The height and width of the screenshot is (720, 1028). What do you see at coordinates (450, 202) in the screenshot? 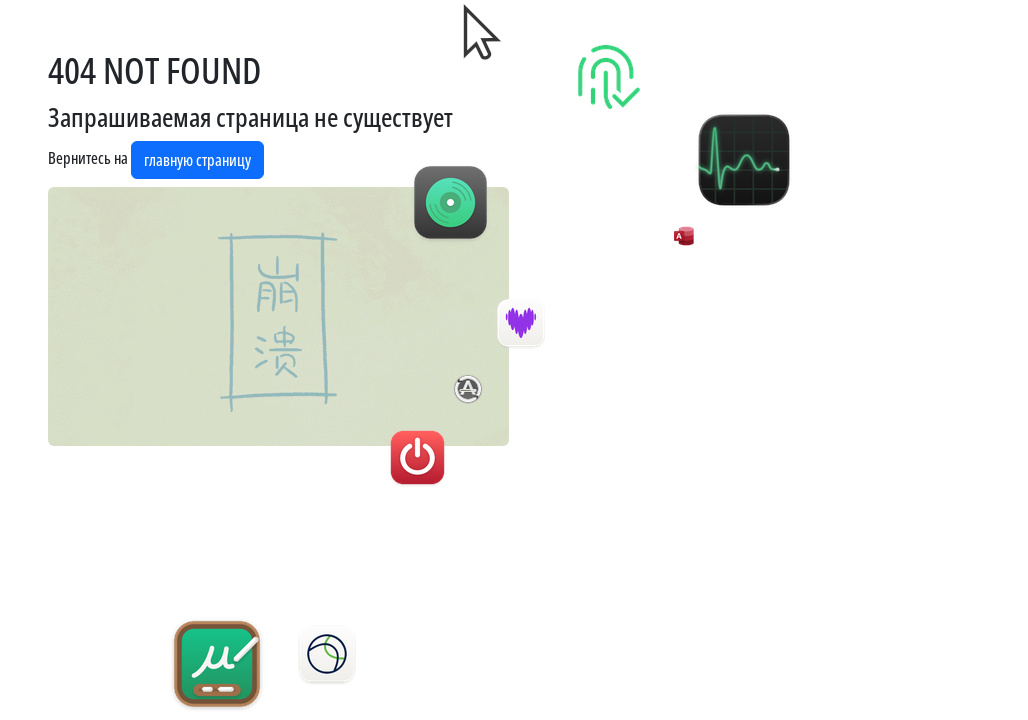
I see `open g4music app` at bounding box center [450, 202].